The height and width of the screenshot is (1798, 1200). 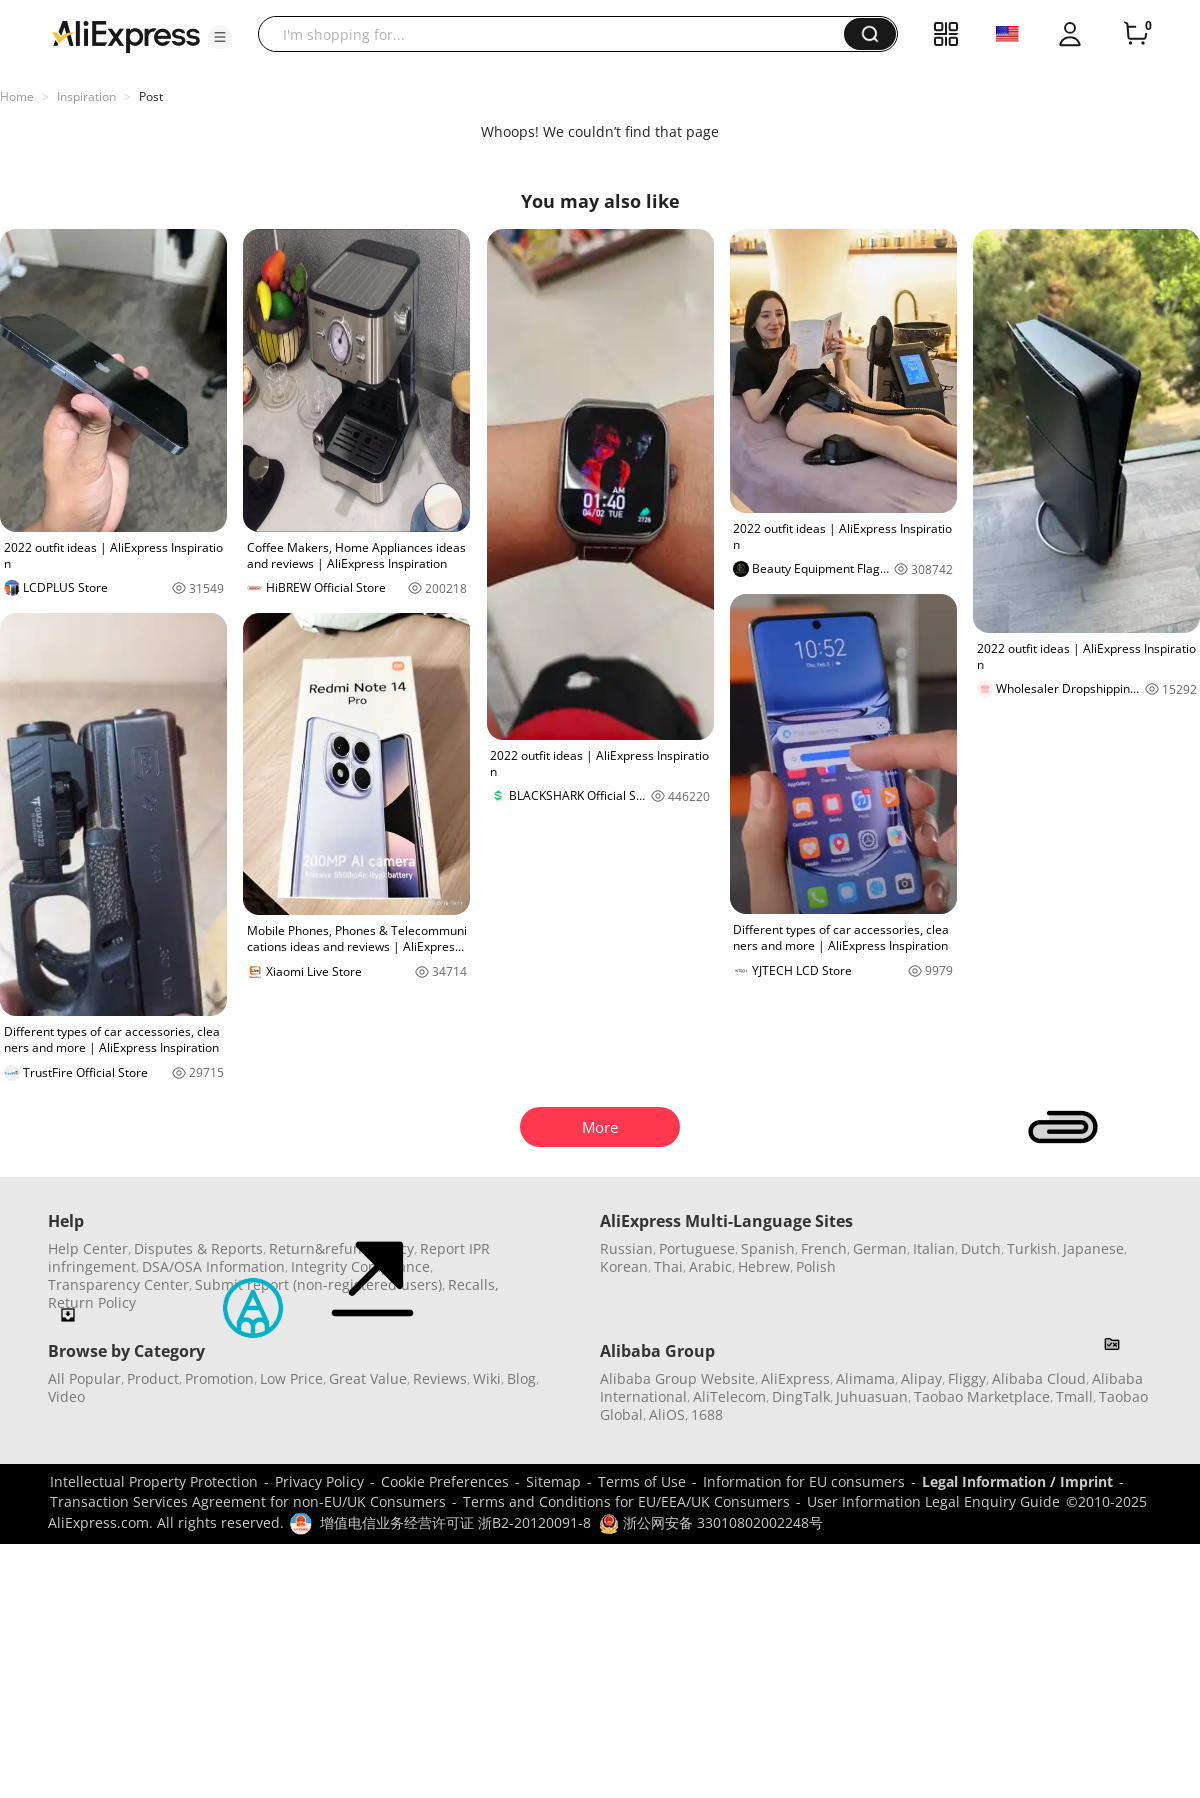 What do you see at coordinates (1063, 1127) in the screenshot?
I see `attach a file to your message` at bounding box center [1063, 1127].